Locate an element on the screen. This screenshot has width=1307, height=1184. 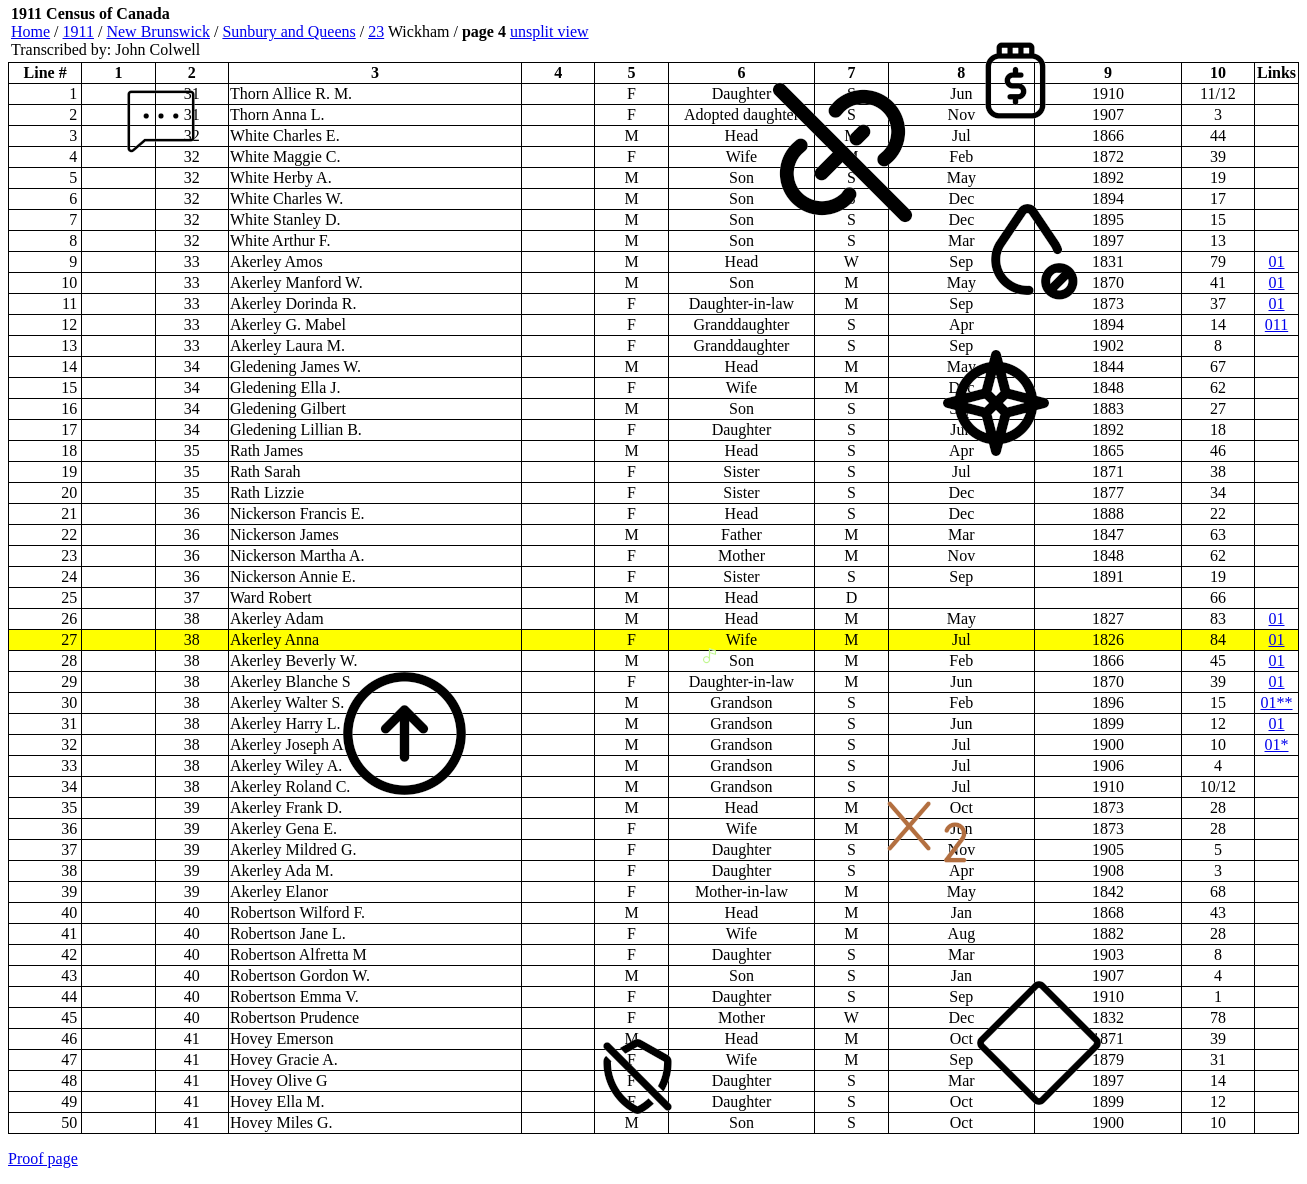
leave a tip or donation is located at coordinates (1015, 80).